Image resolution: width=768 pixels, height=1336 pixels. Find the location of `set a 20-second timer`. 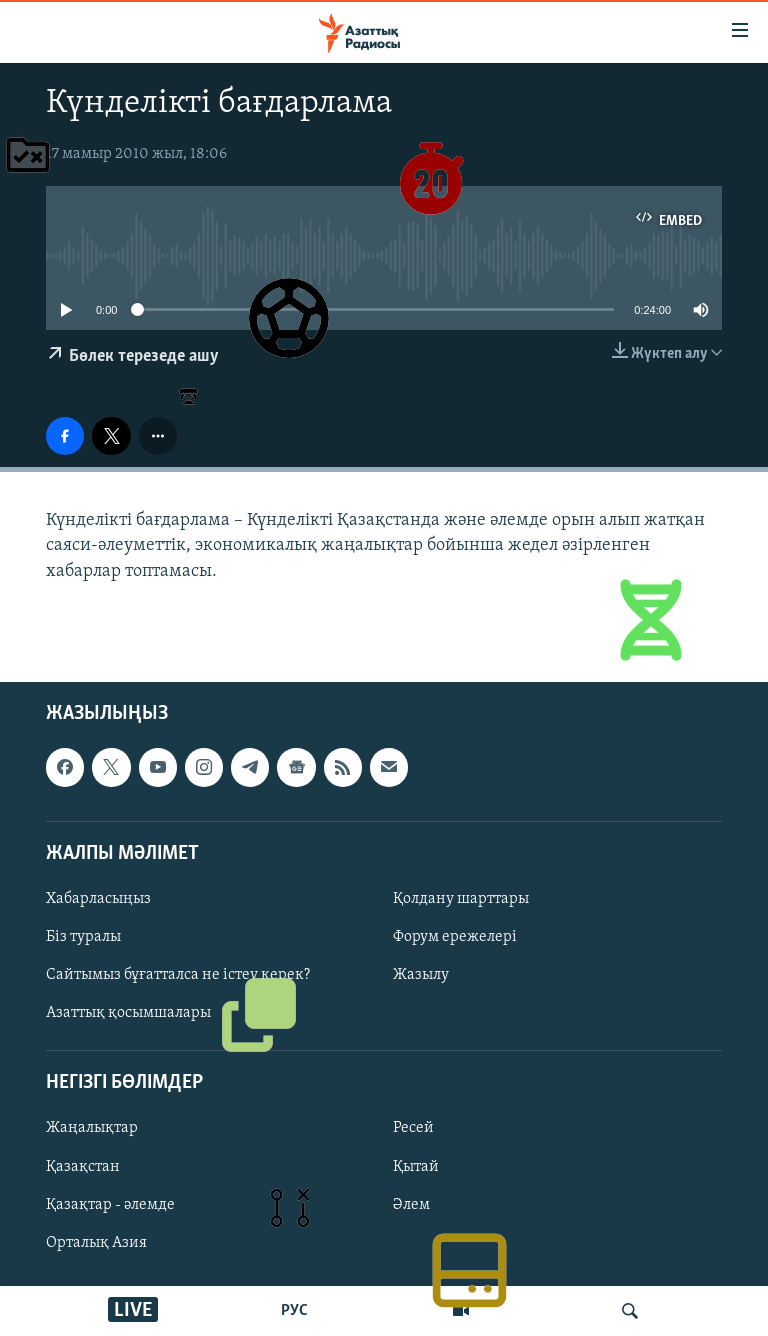

set a 20-second timer is located at coordinates (431, 179).